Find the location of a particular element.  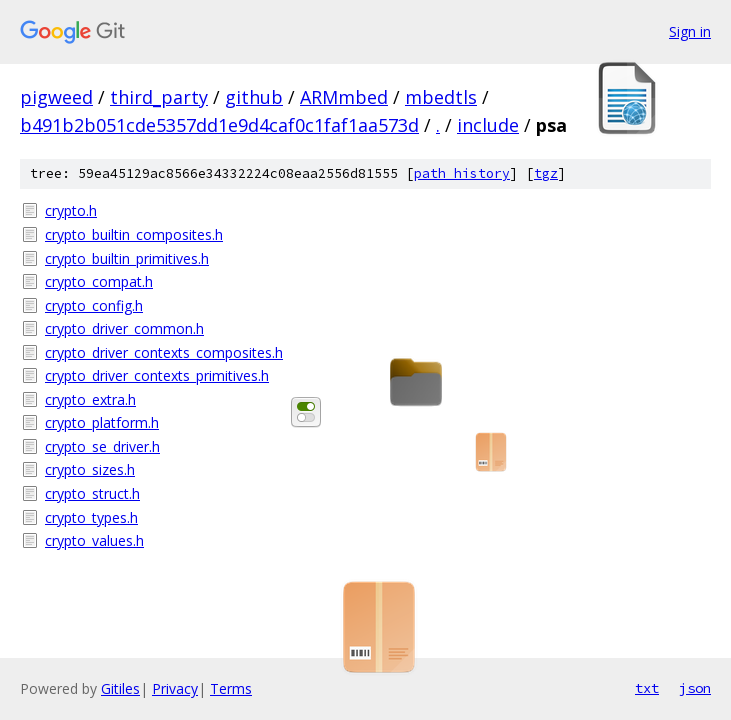

open gnome tweaks settings is located at coordinates (306, 412).